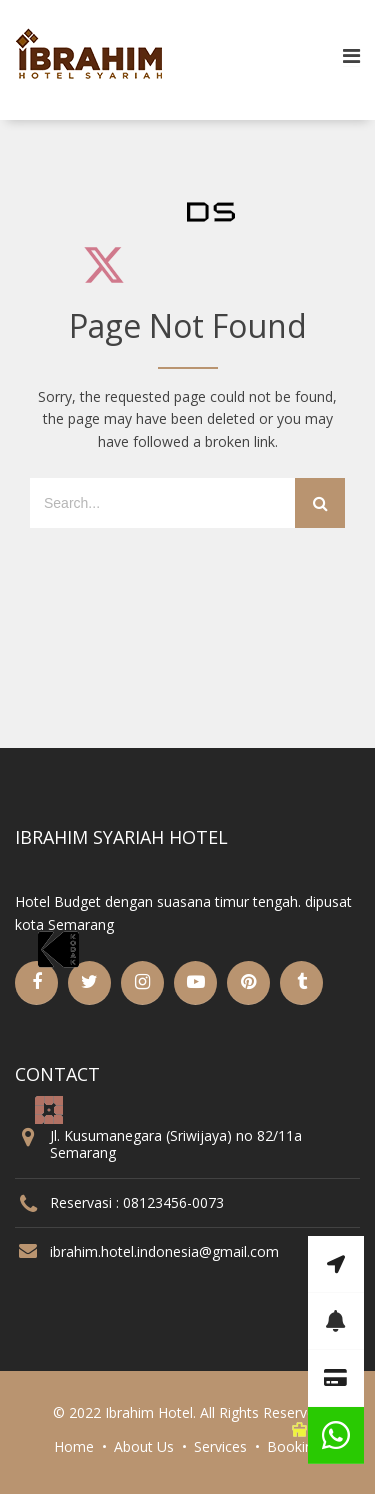  Describe the element at coordinates (299, 1429) in the screenshot. I see `access brush or painting tools` at that location.